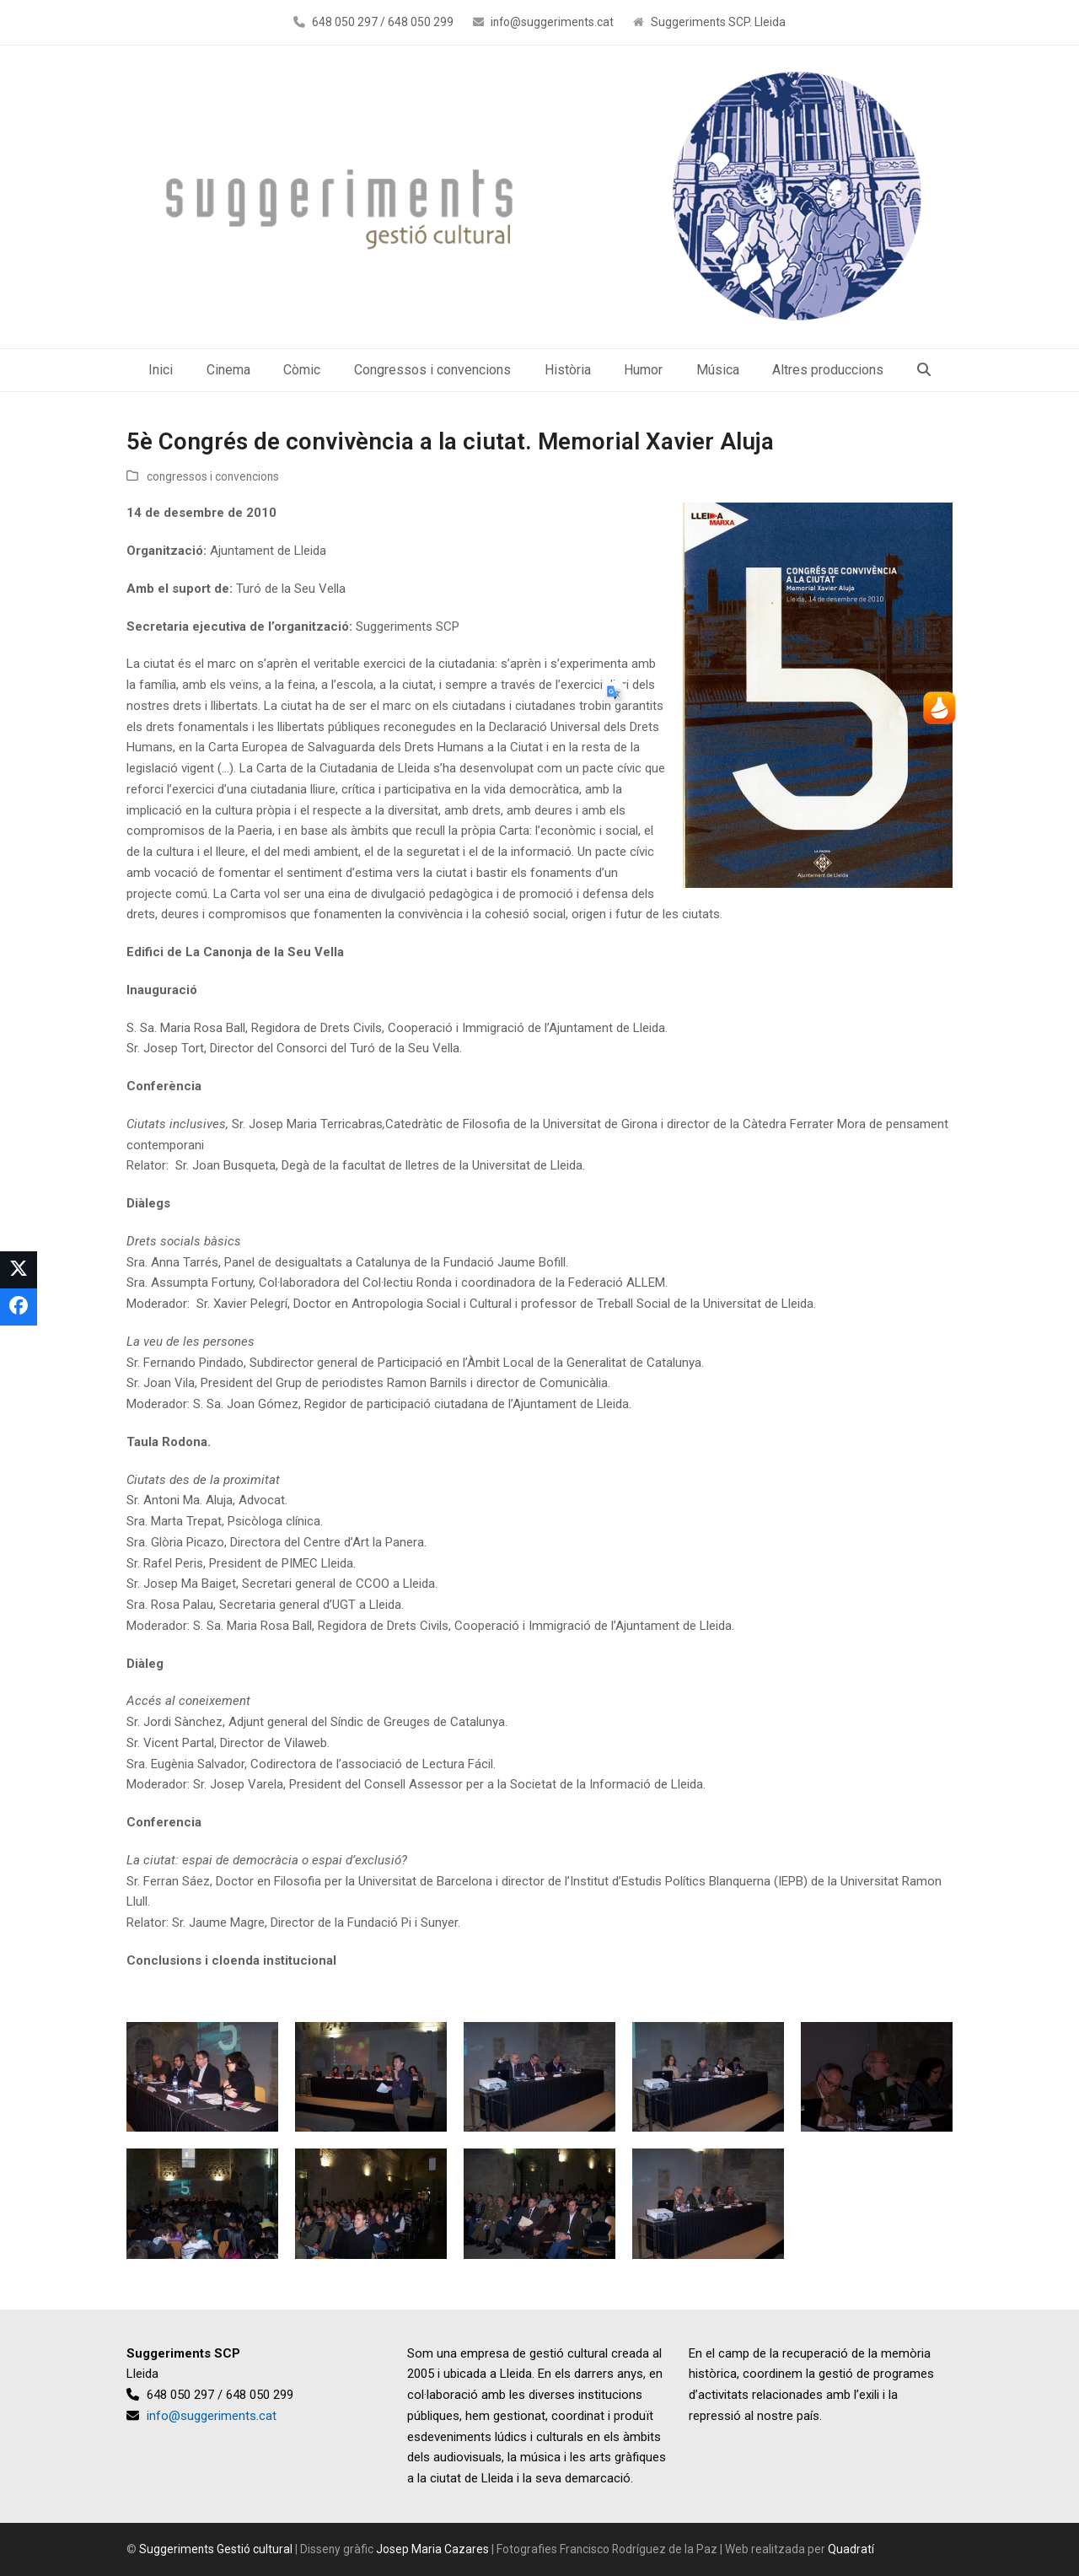  I want to click on open google translate app, so click(614, 692).